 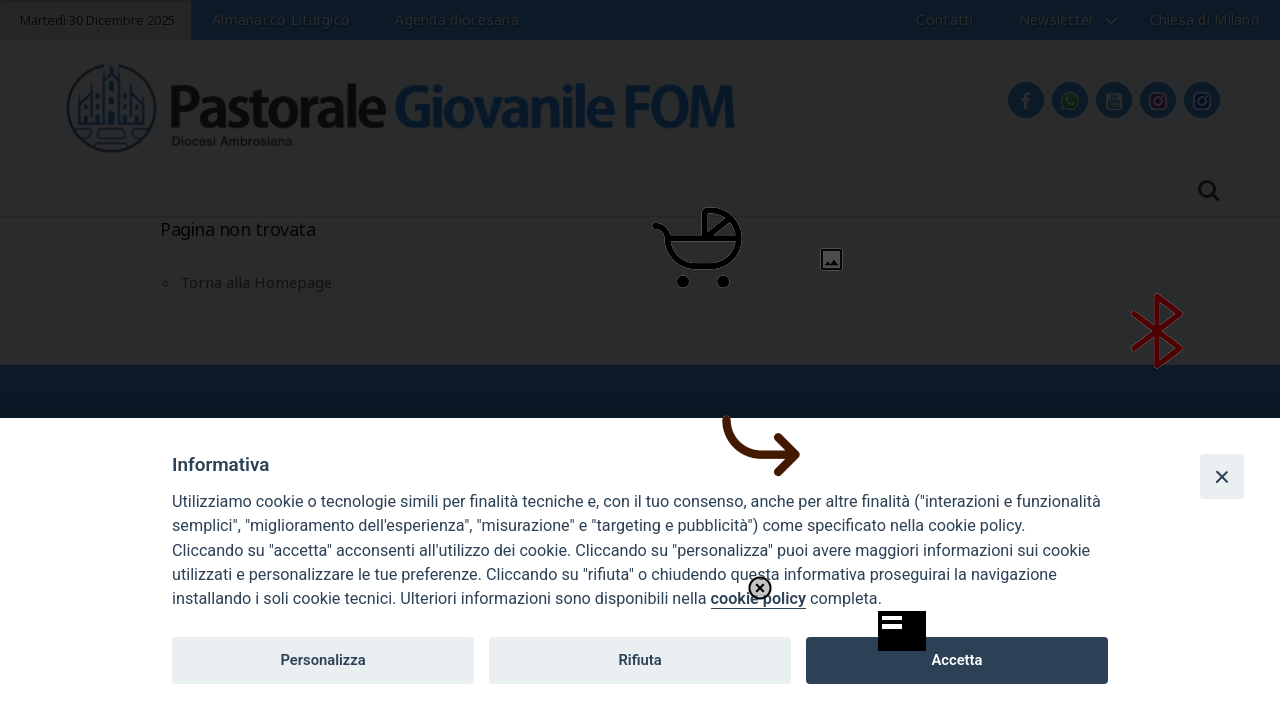 I want to click on access baby or parenting-related features, so click(x=698, y=244).